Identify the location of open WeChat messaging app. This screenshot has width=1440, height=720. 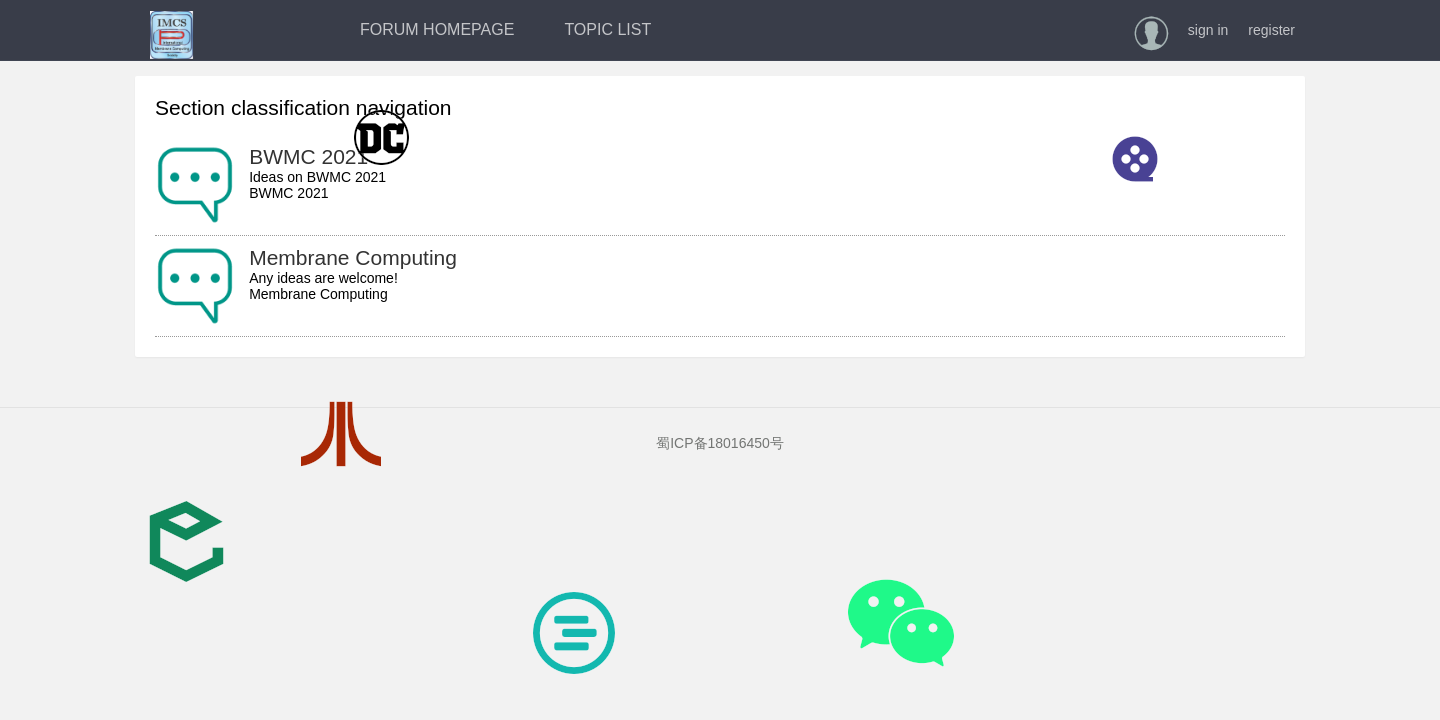
(901, 623).